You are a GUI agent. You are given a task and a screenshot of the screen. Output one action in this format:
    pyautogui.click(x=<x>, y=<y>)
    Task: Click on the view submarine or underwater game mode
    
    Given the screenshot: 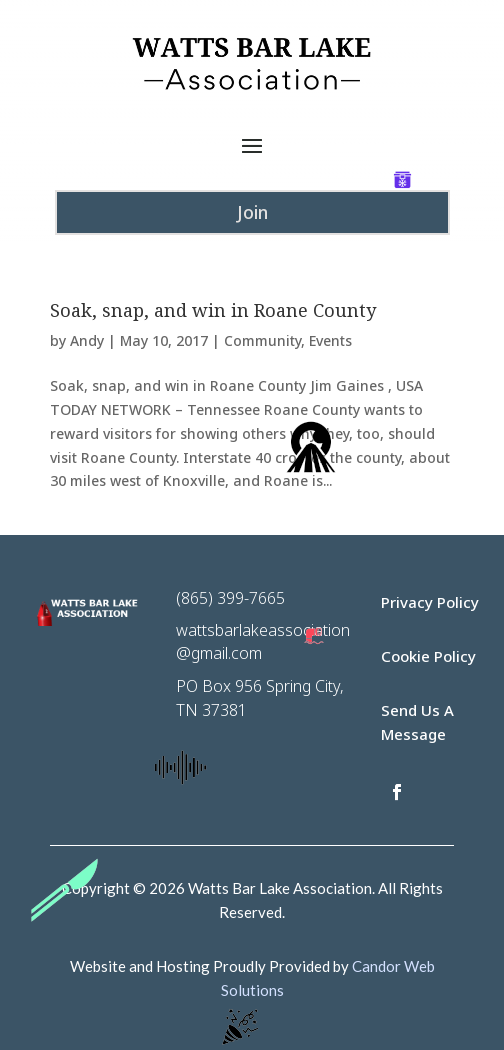 What is the action you would take?
    pyautogui.click(x=314, y=636)
    